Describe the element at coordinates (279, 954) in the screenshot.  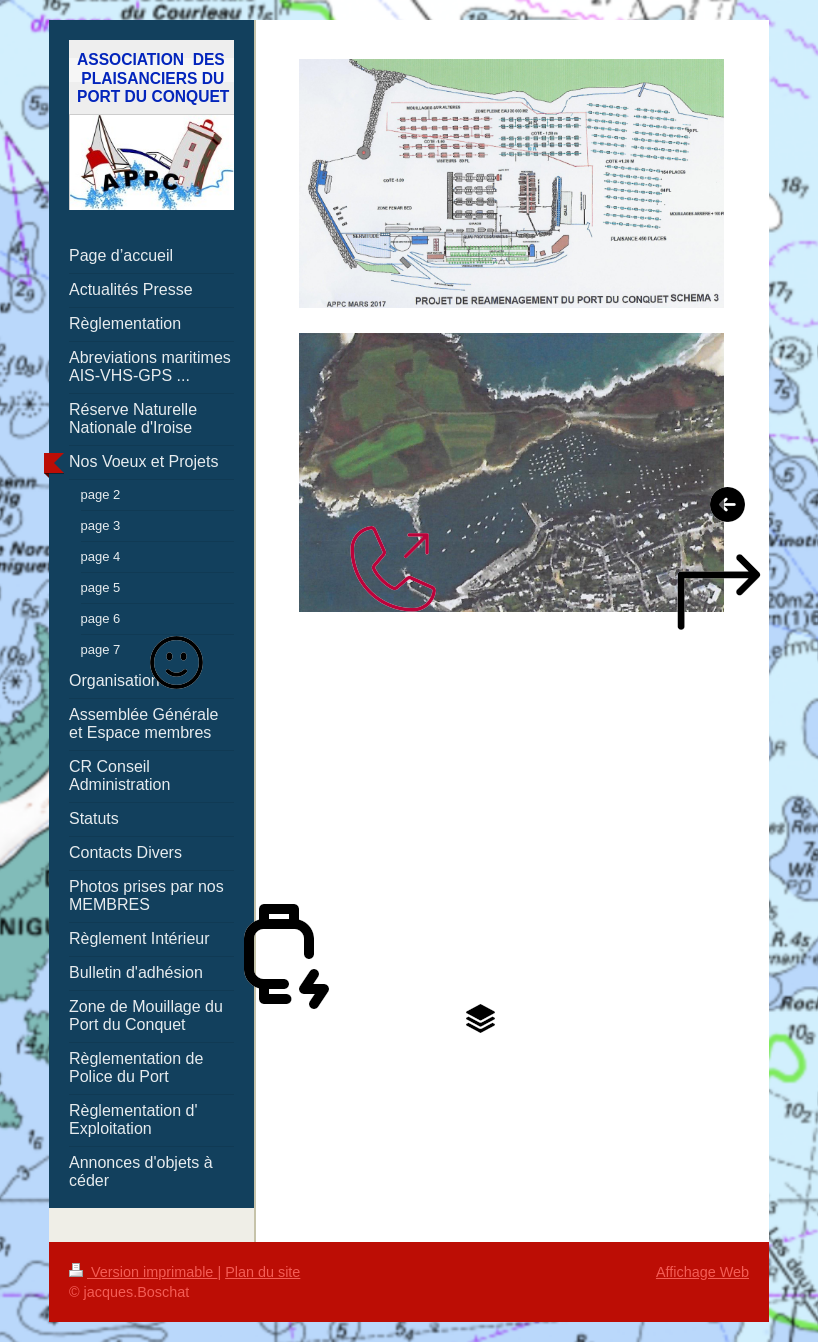
I see `smartwatch charging status` at that location.